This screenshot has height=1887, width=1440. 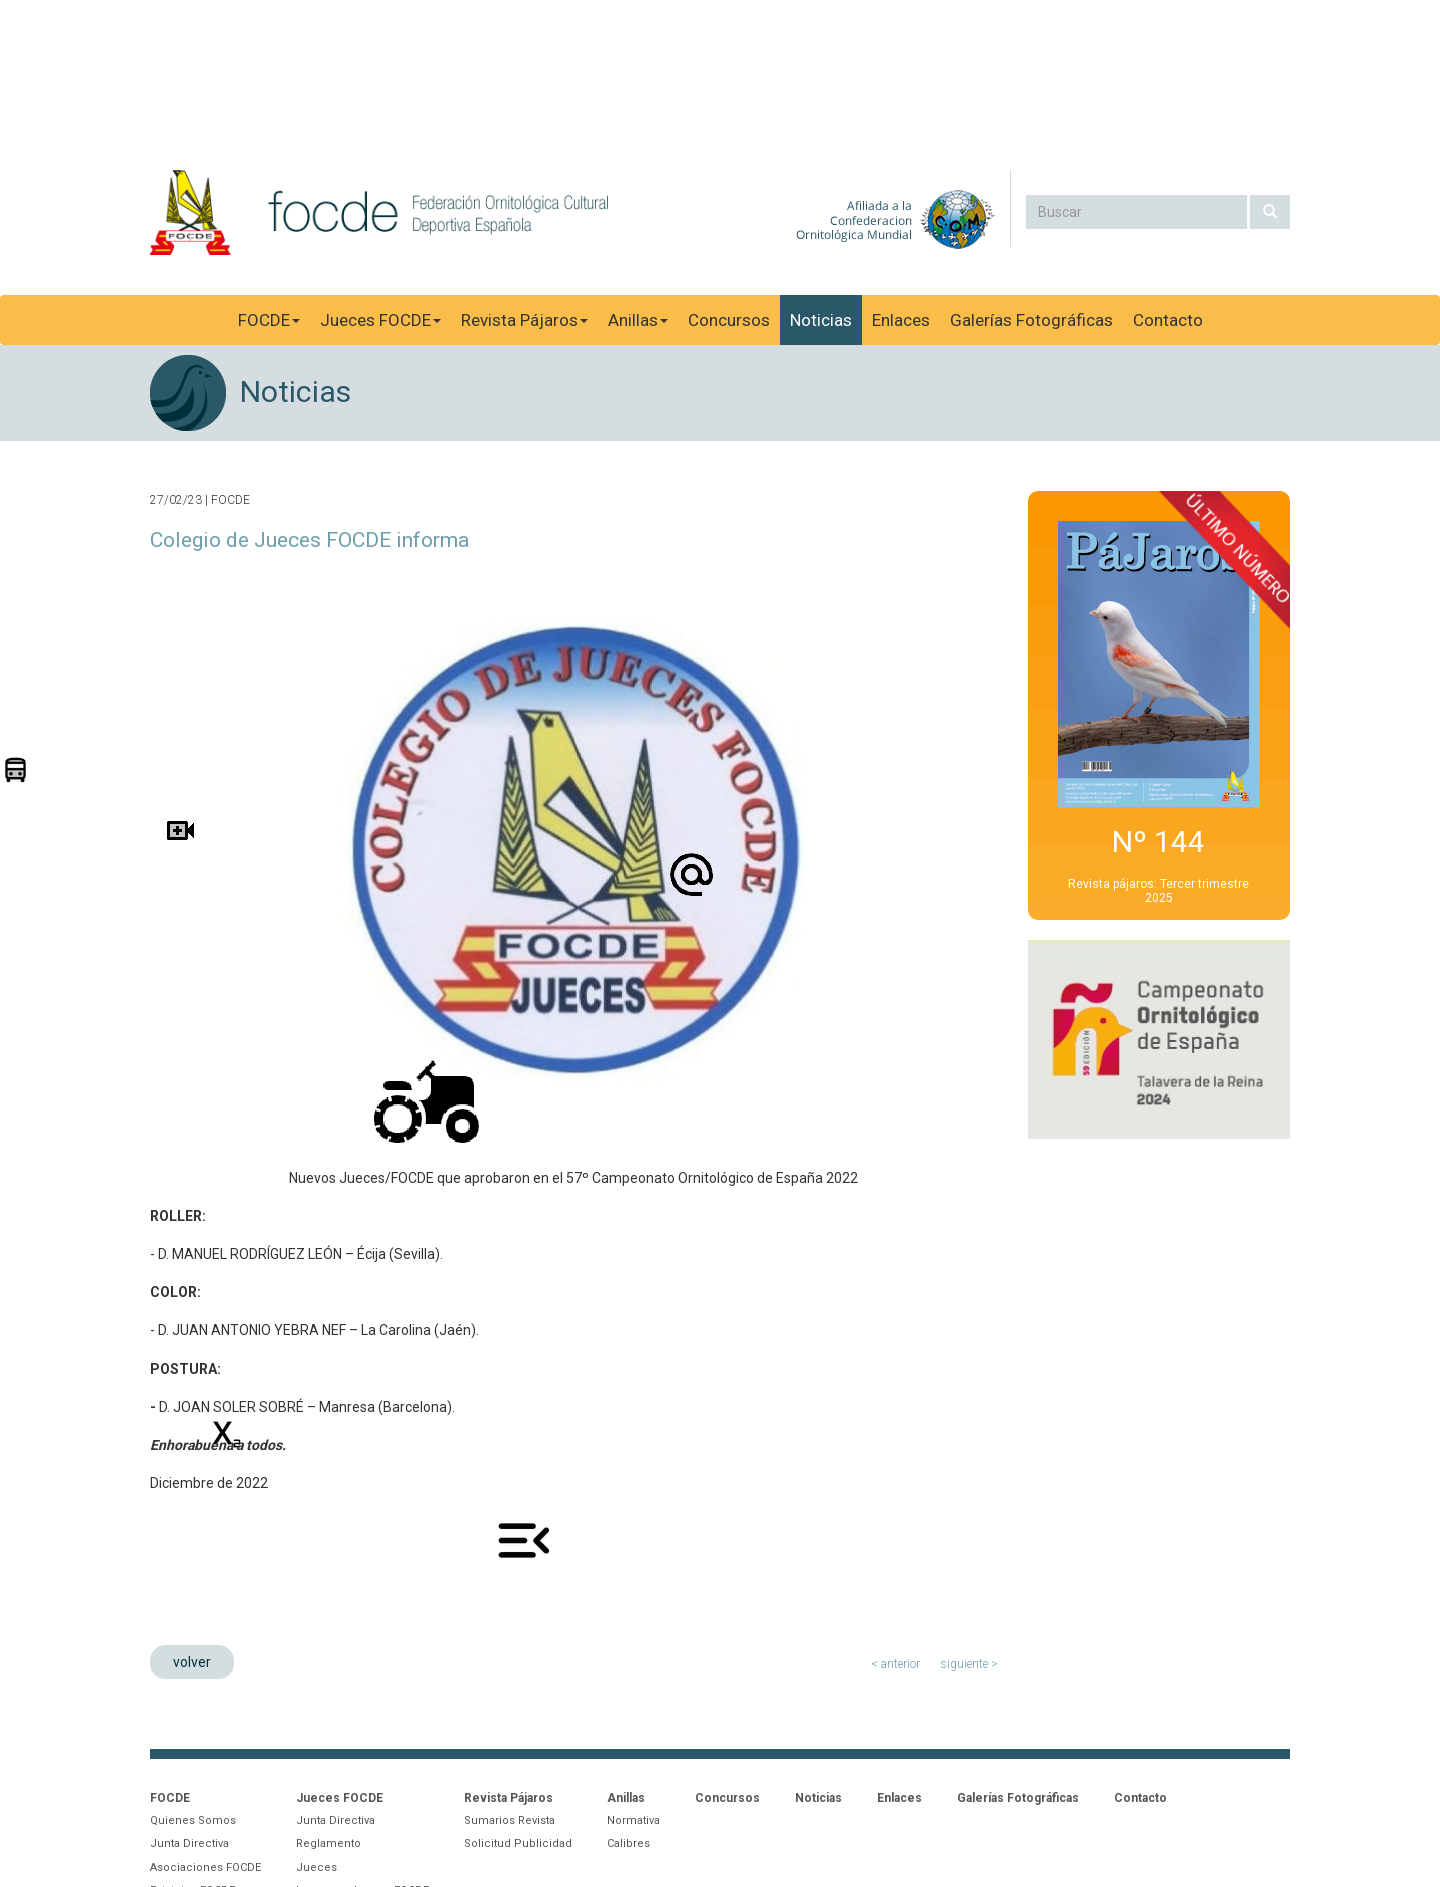 I want to click on start a new video call, so click(x=180, y=830).